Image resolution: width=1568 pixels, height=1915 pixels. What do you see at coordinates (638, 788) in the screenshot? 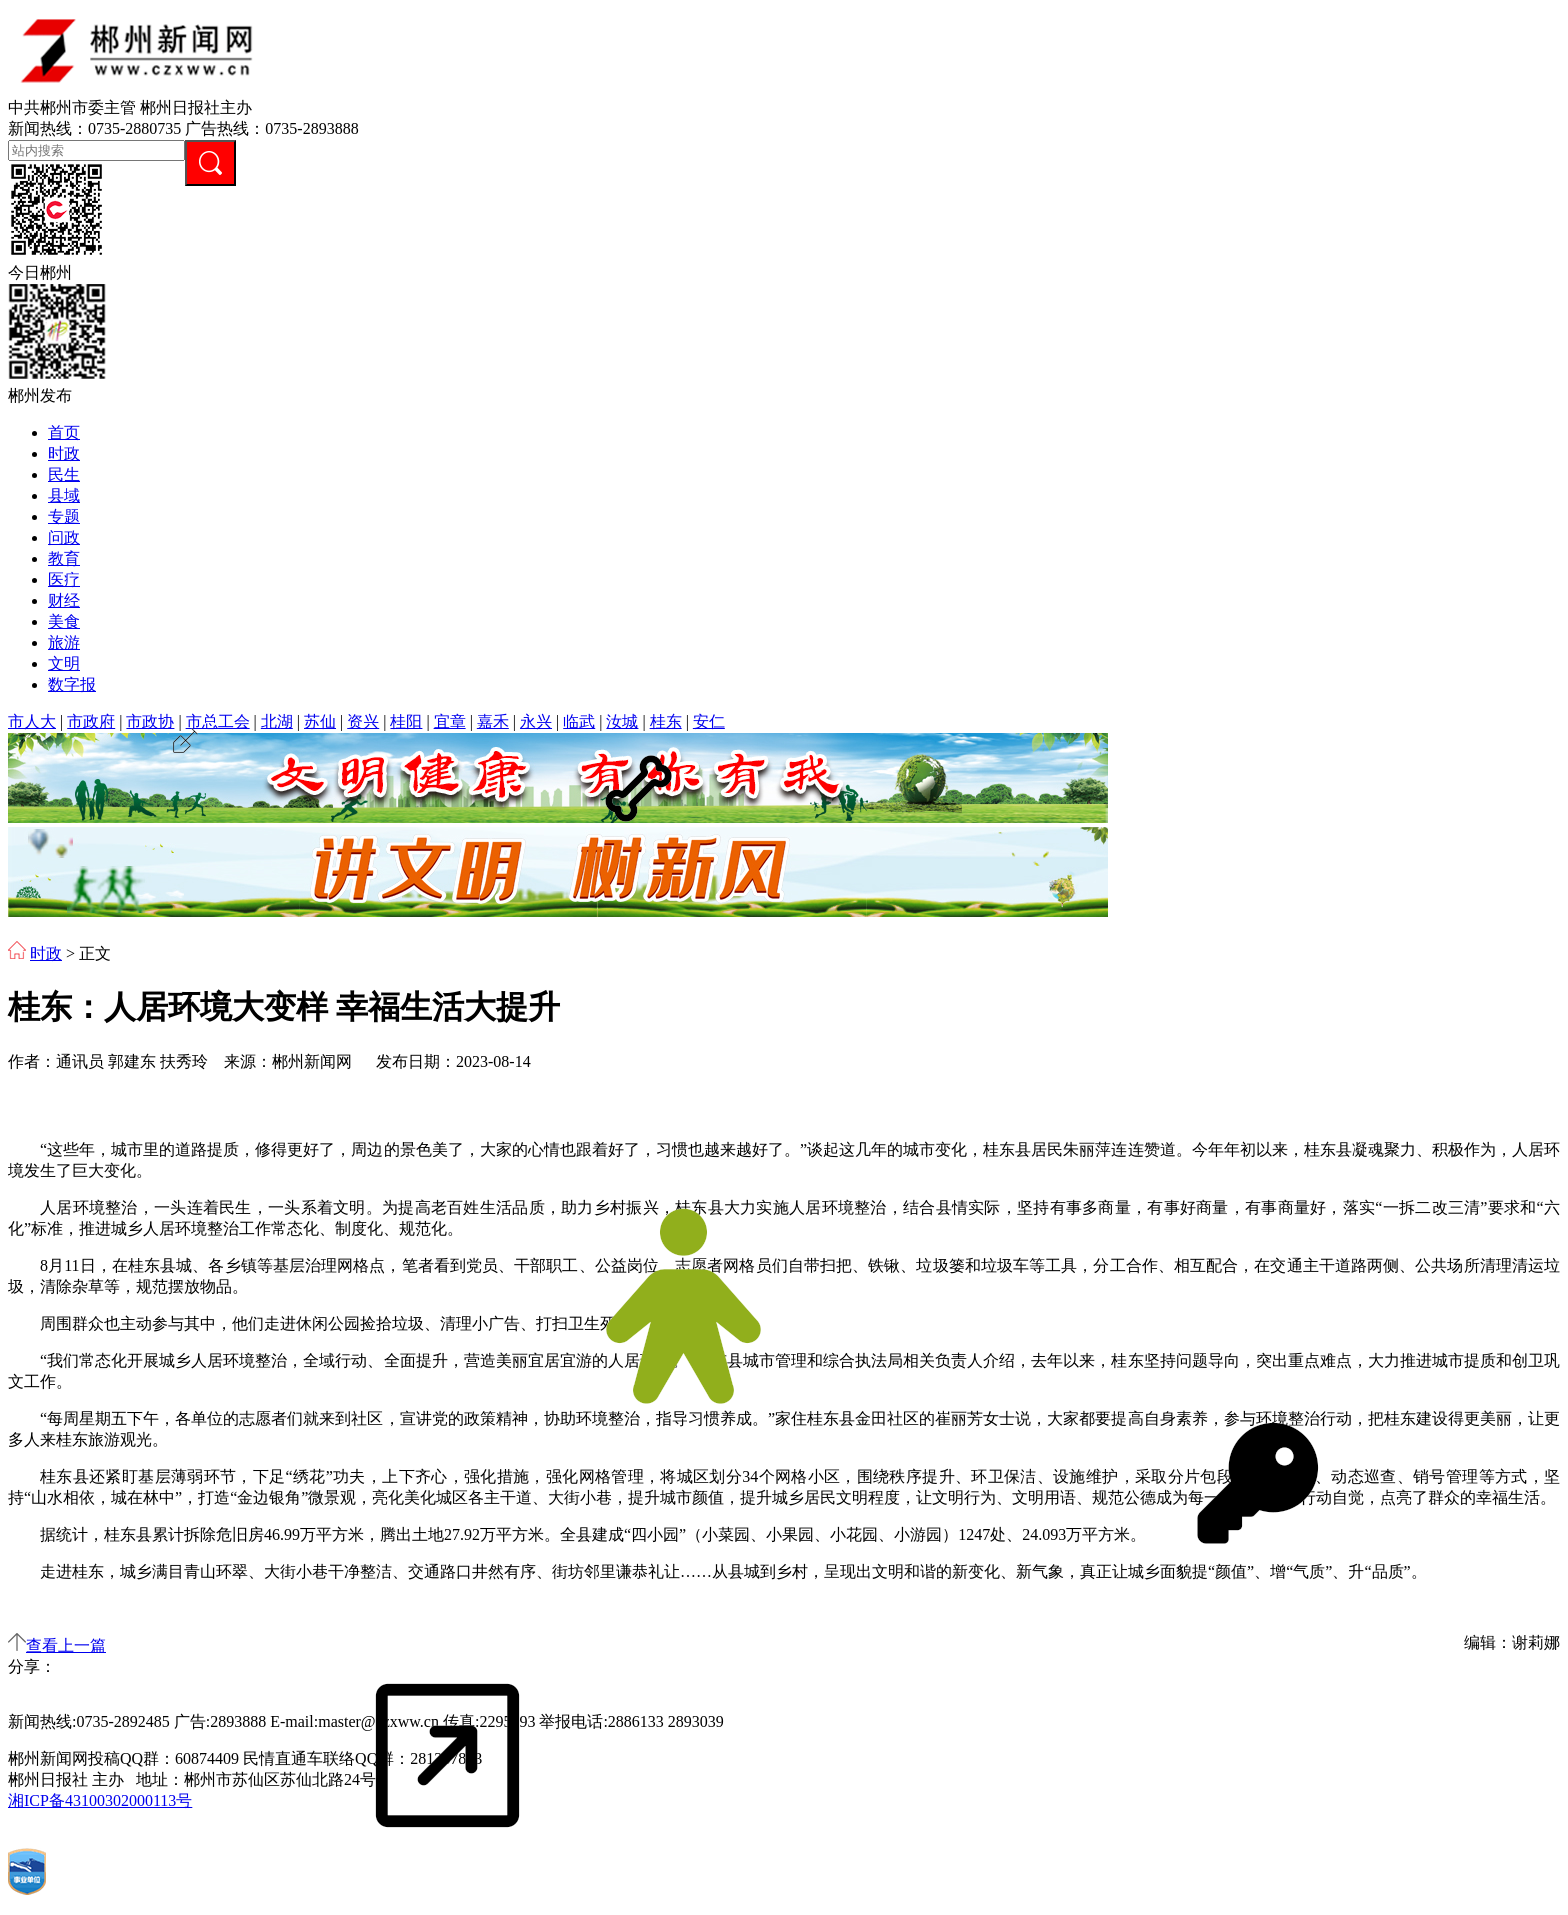
I see `access pet-related features or settings` at bounding box center [638, 788].